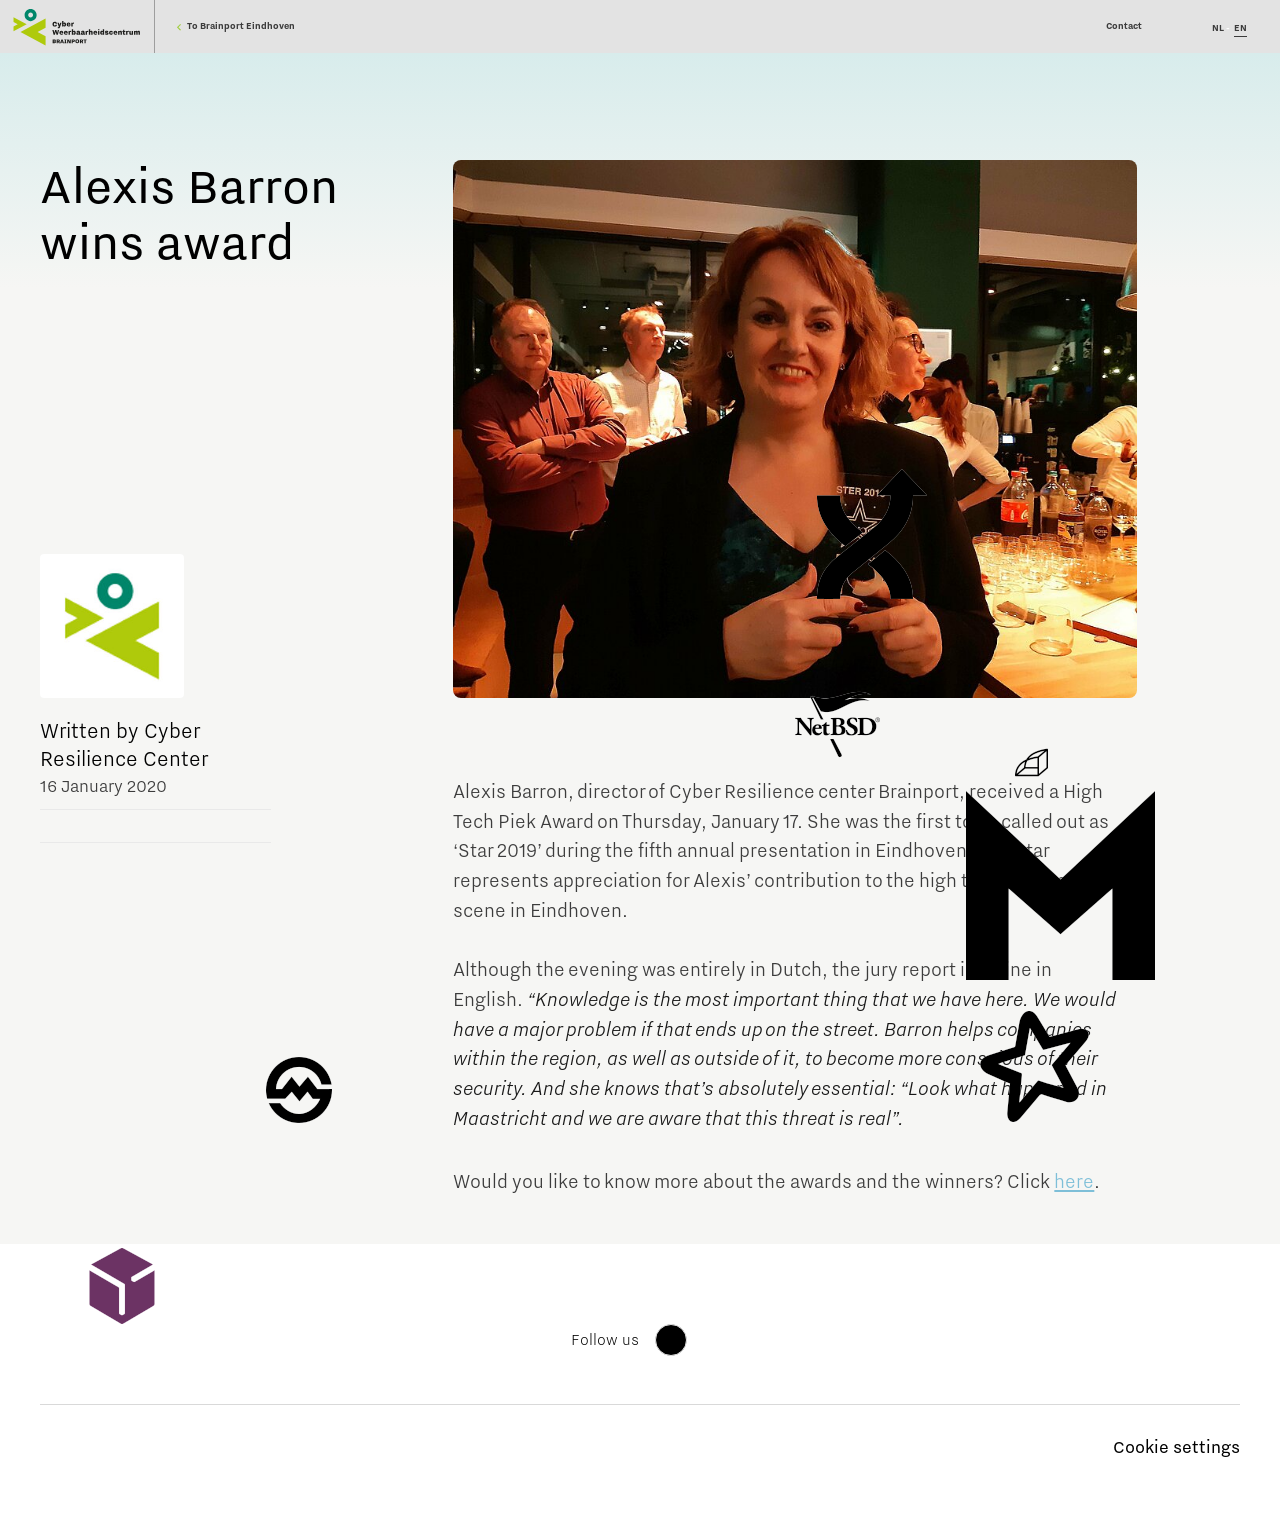 The image size is (1280, 1524). What do you see at coordinates (299, 1090) in the screenshot?
I see `shanghai metro official app or website` at bounding box center [299, 1090].